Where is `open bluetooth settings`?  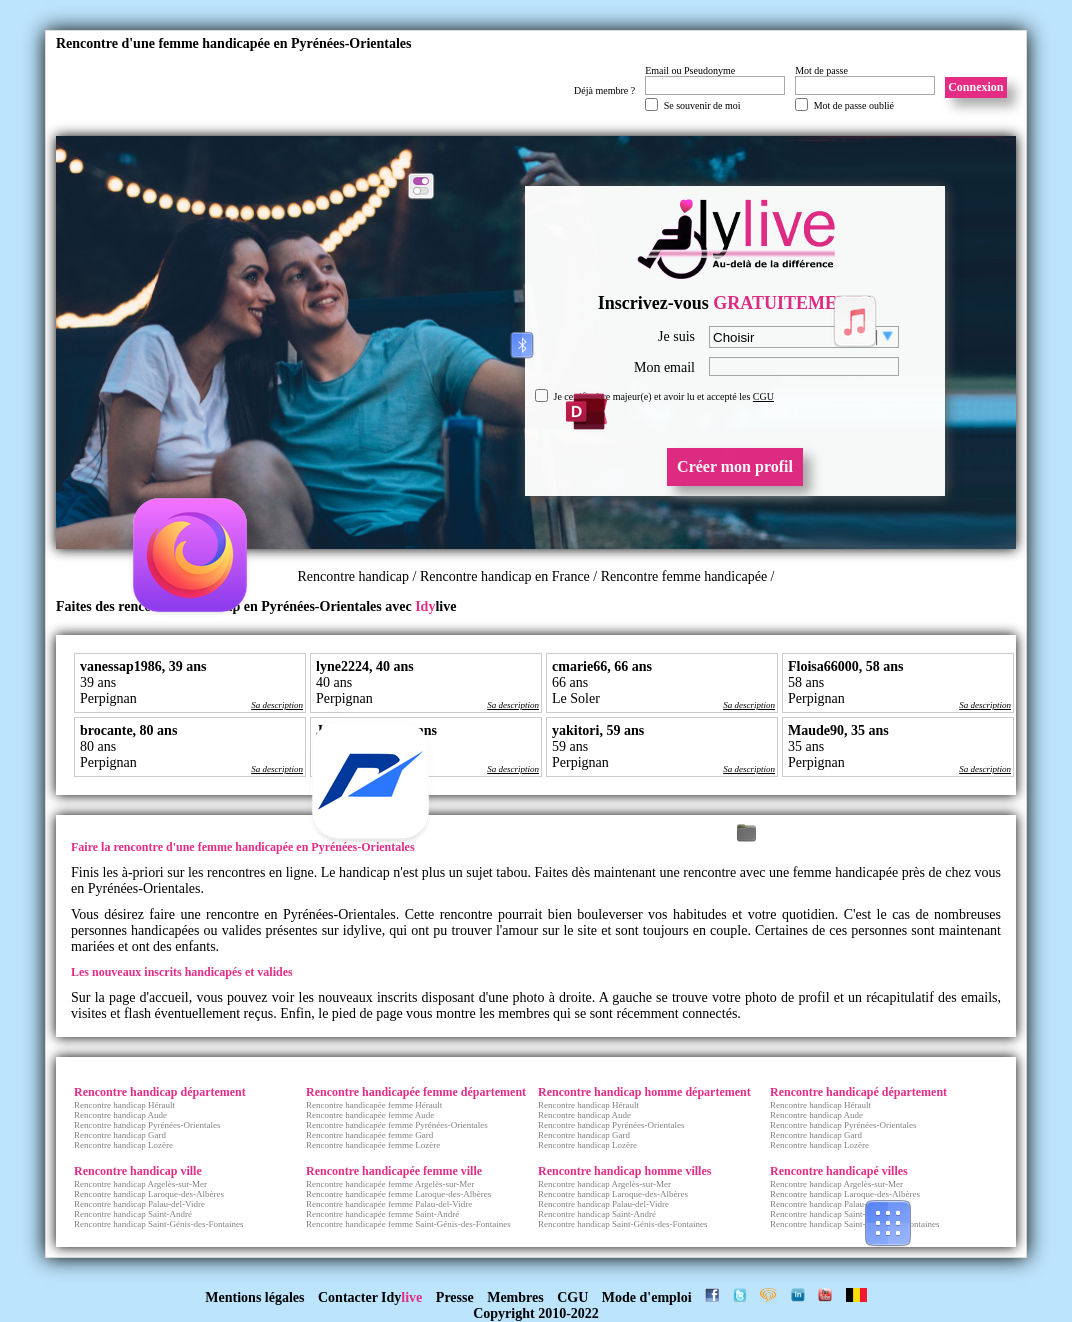
open bluetooth settings is located at coordinates (522, 345).